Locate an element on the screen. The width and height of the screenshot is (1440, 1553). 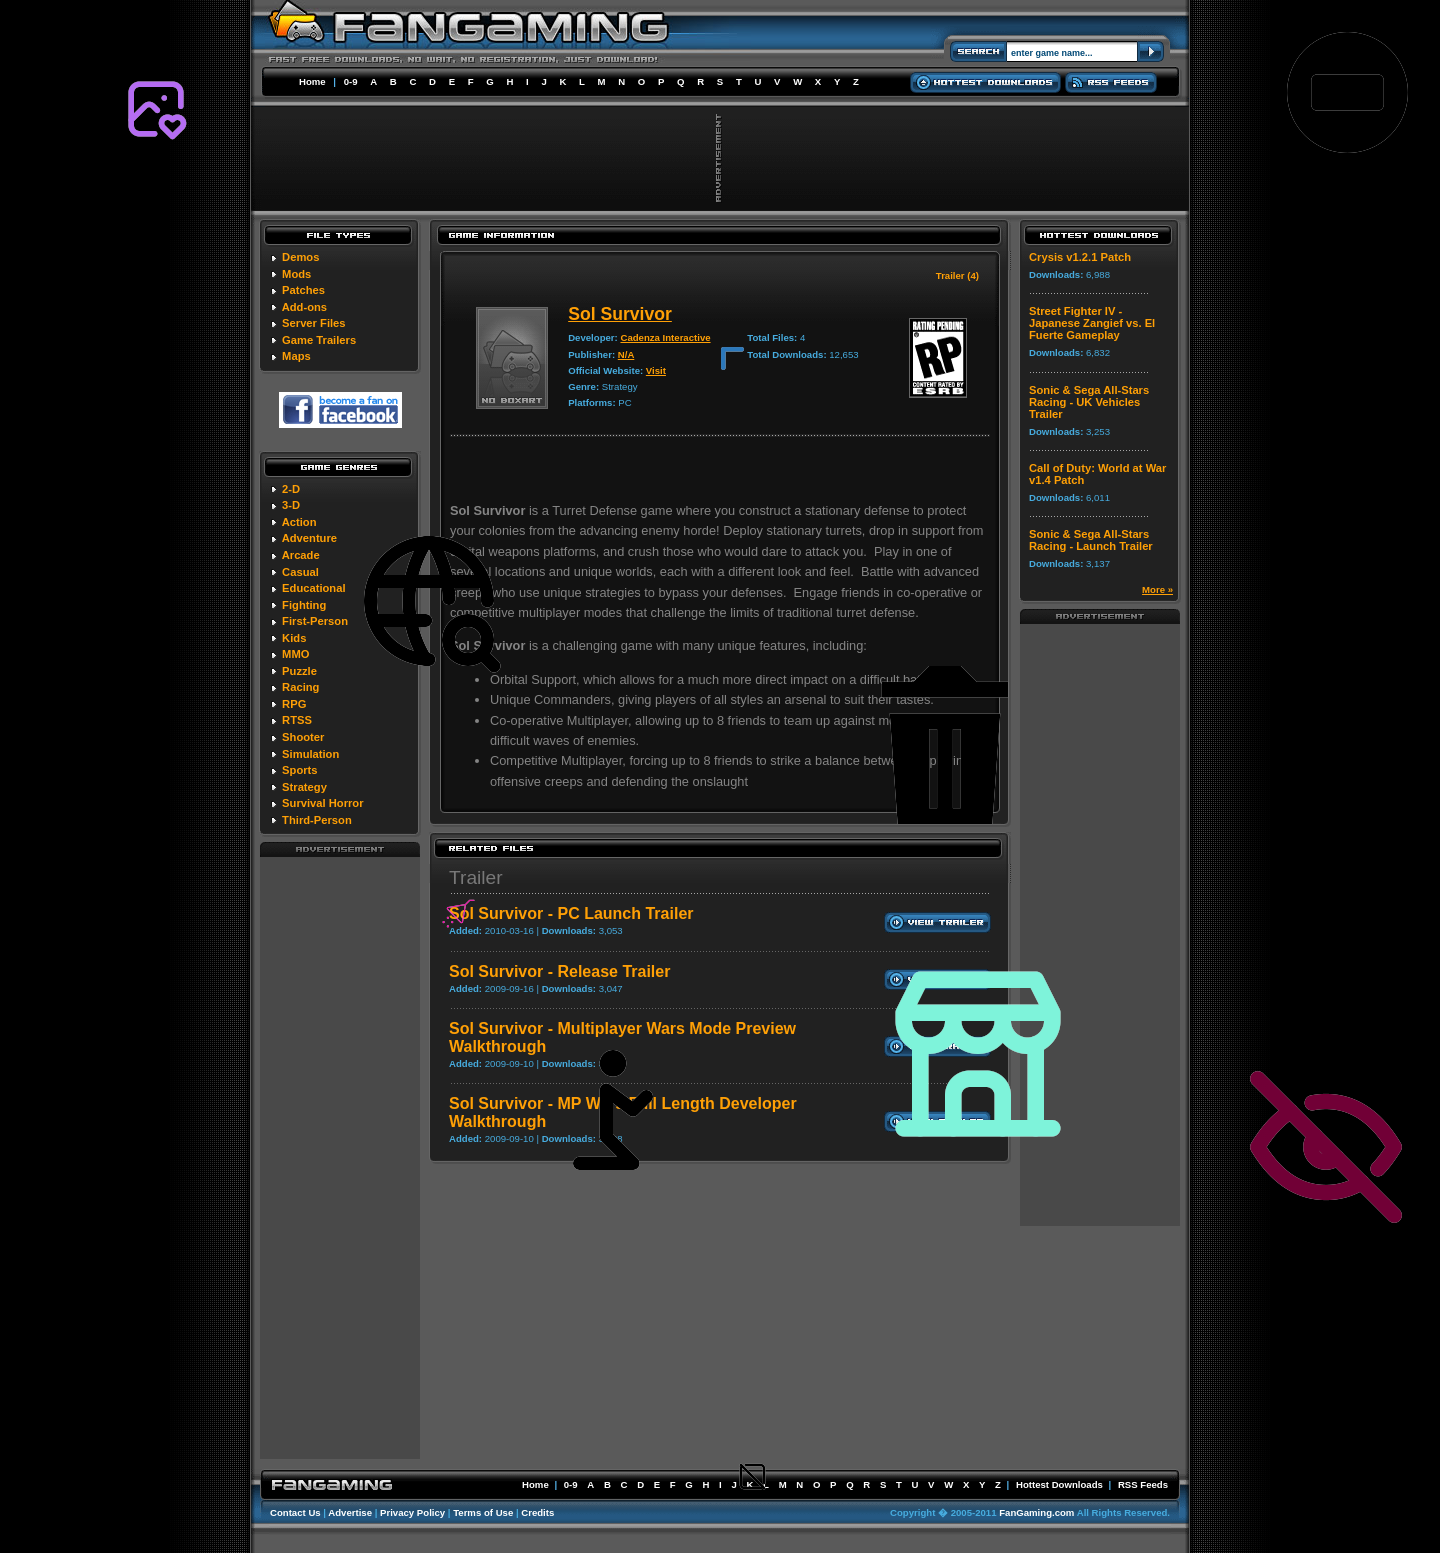
hide password or sensitive content is located at coordinates (1326, 1147).